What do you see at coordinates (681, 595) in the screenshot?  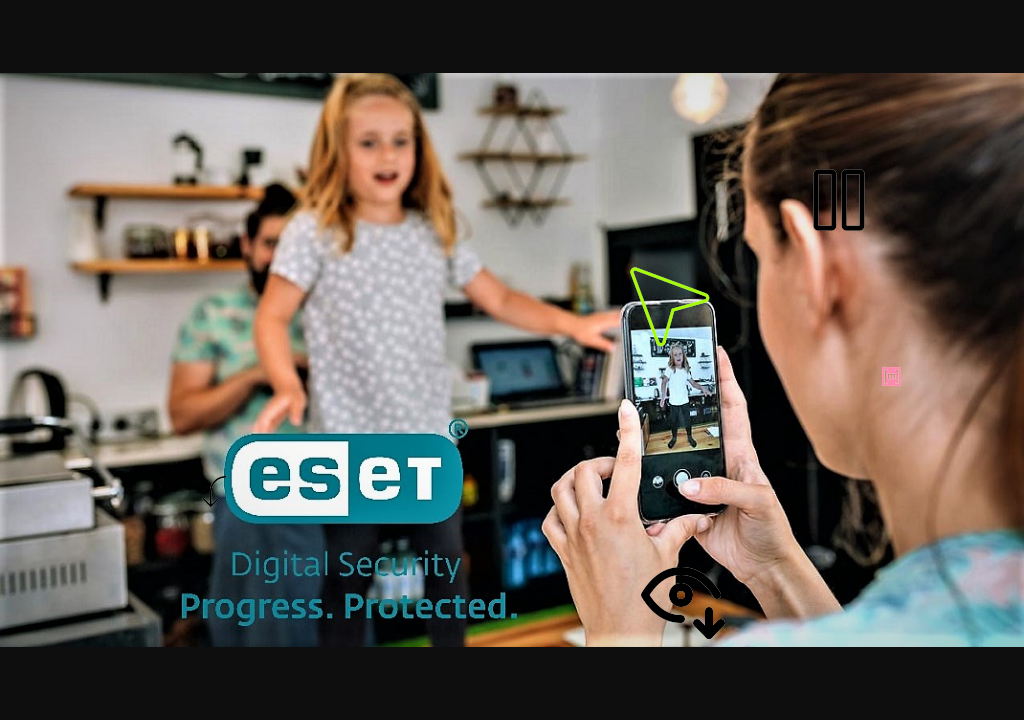 I see `scroll down to view more content` at bounding box center [681, 595].